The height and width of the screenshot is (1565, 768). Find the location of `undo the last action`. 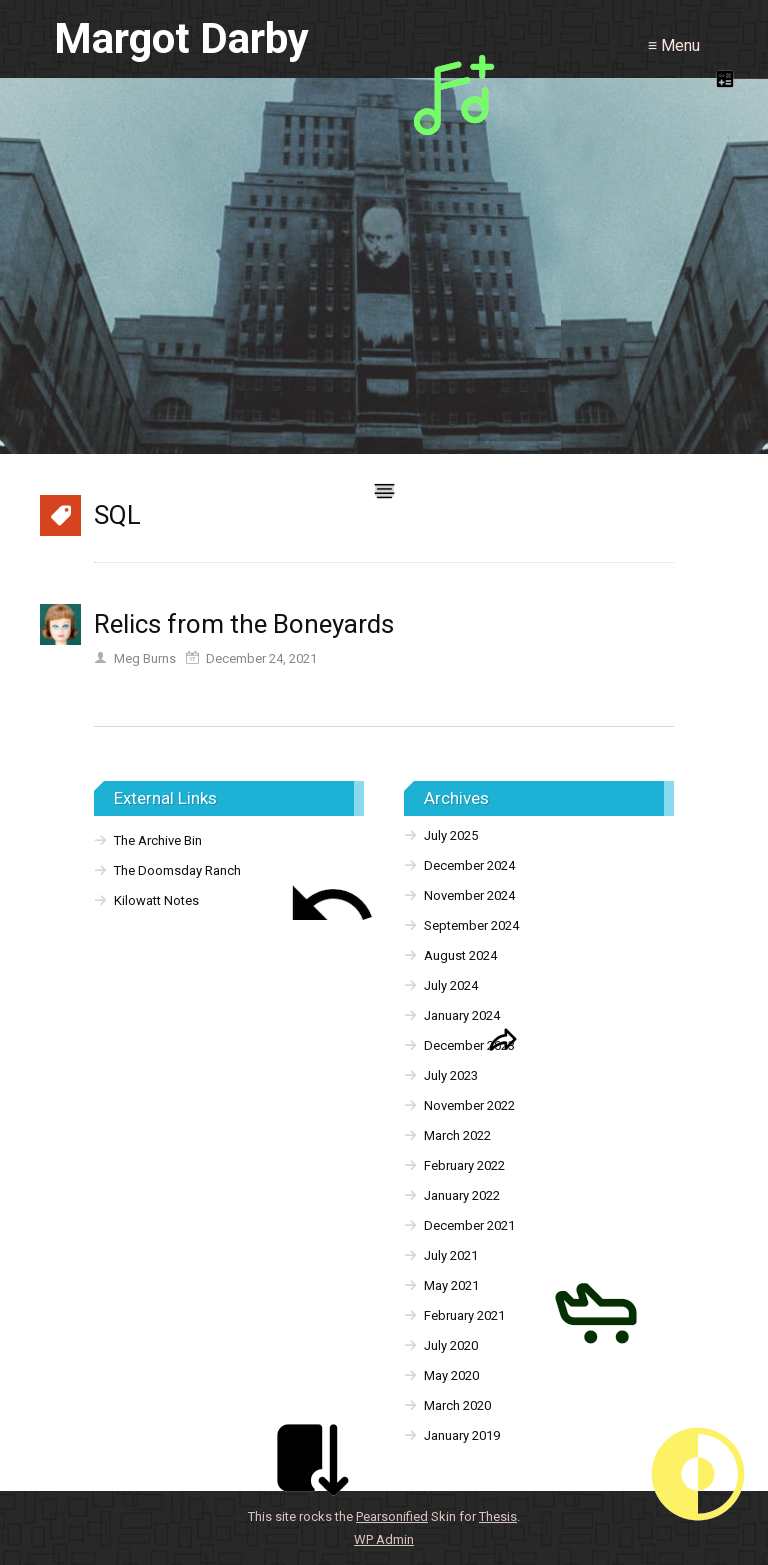

undo the last action is located at coordinates (331, 904).